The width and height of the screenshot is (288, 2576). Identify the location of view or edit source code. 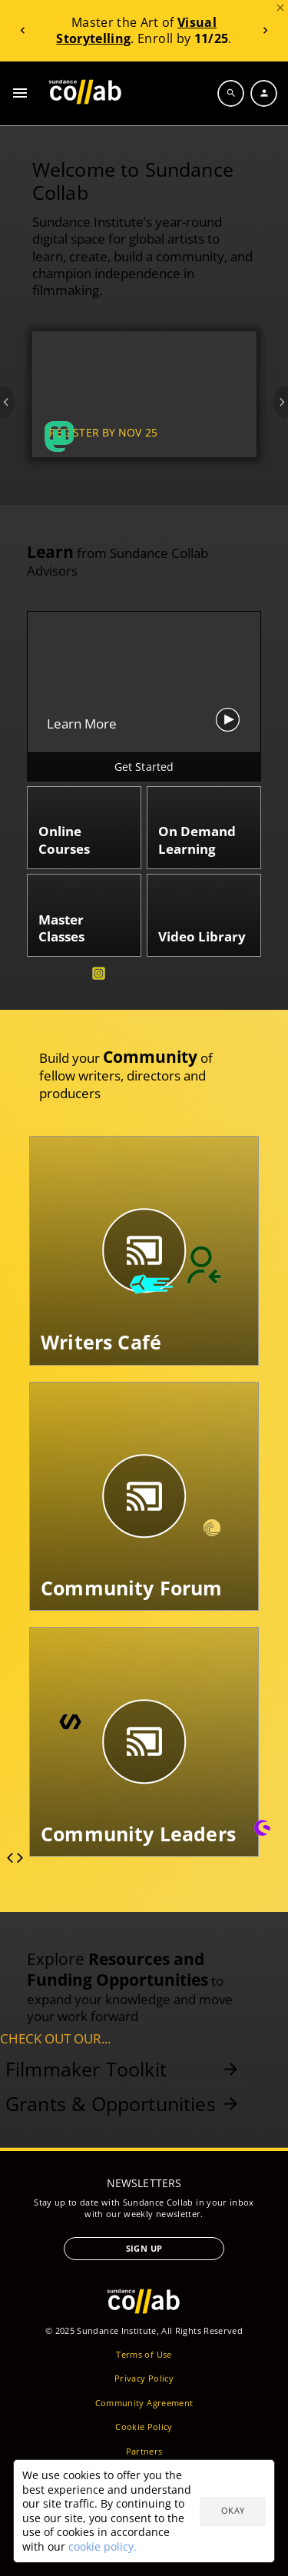
(15, 1857).